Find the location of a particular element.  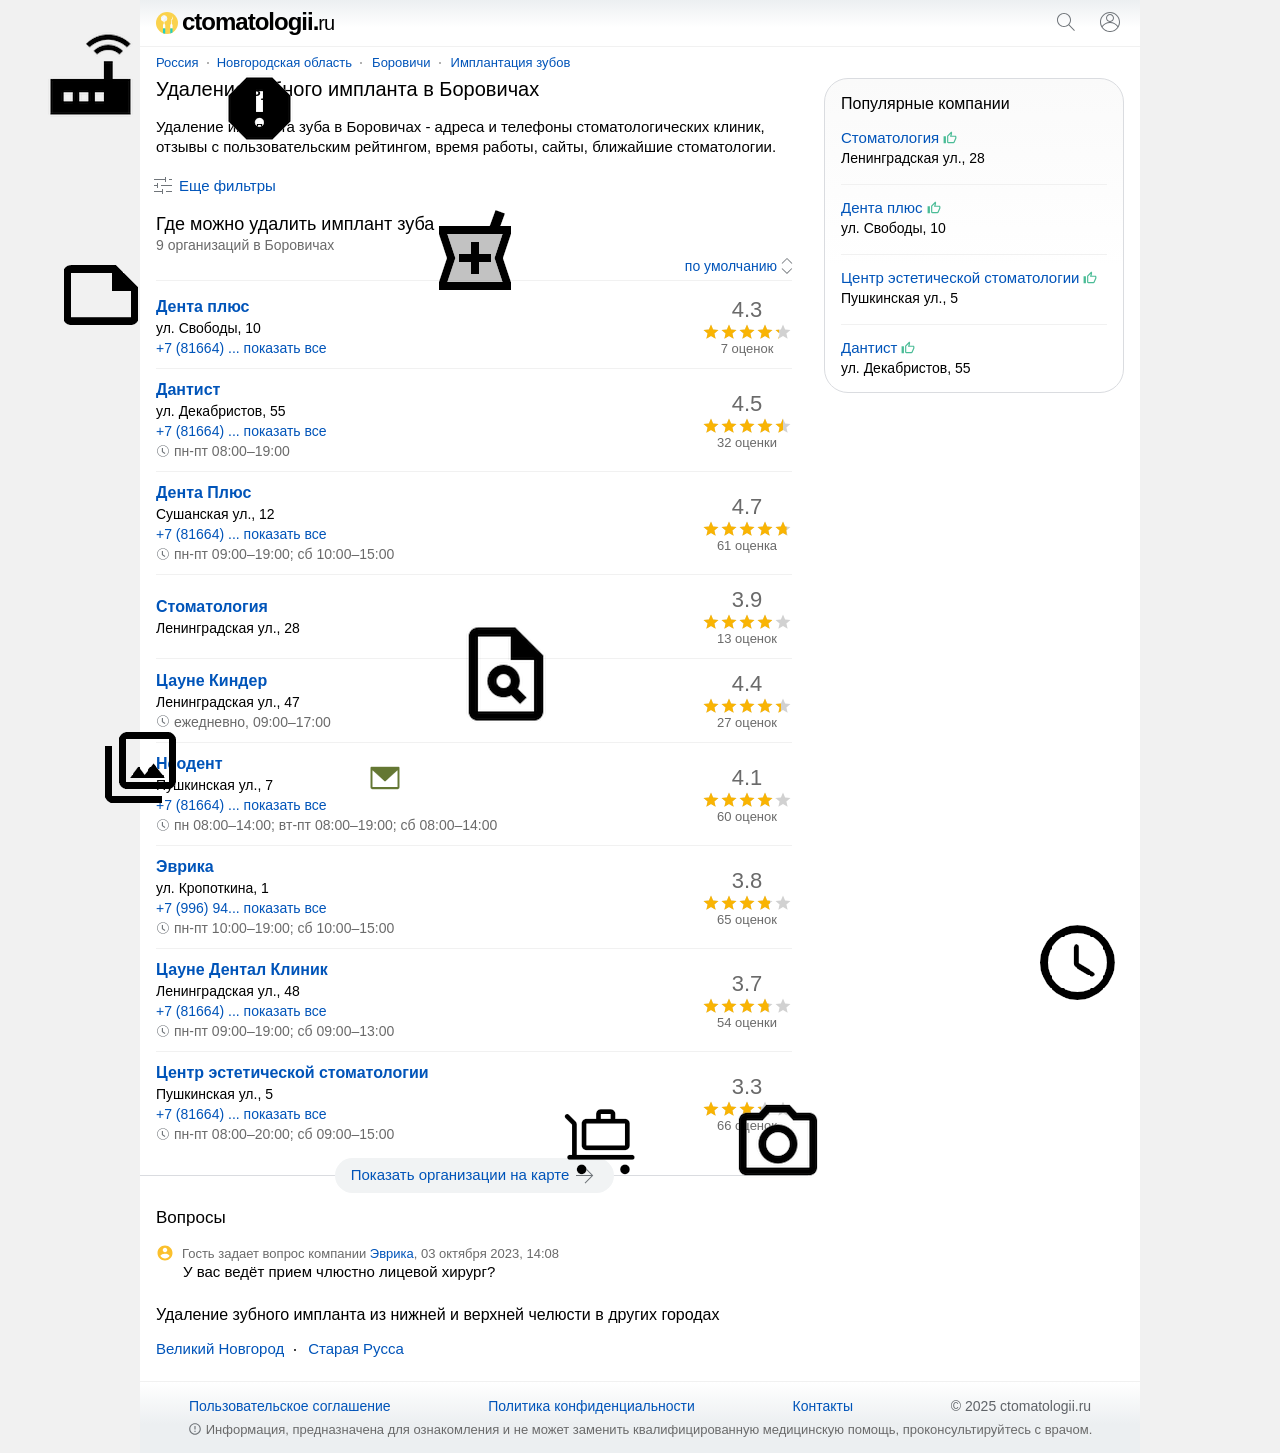

find nearby pharmacies is located at coordinates (475, 254).